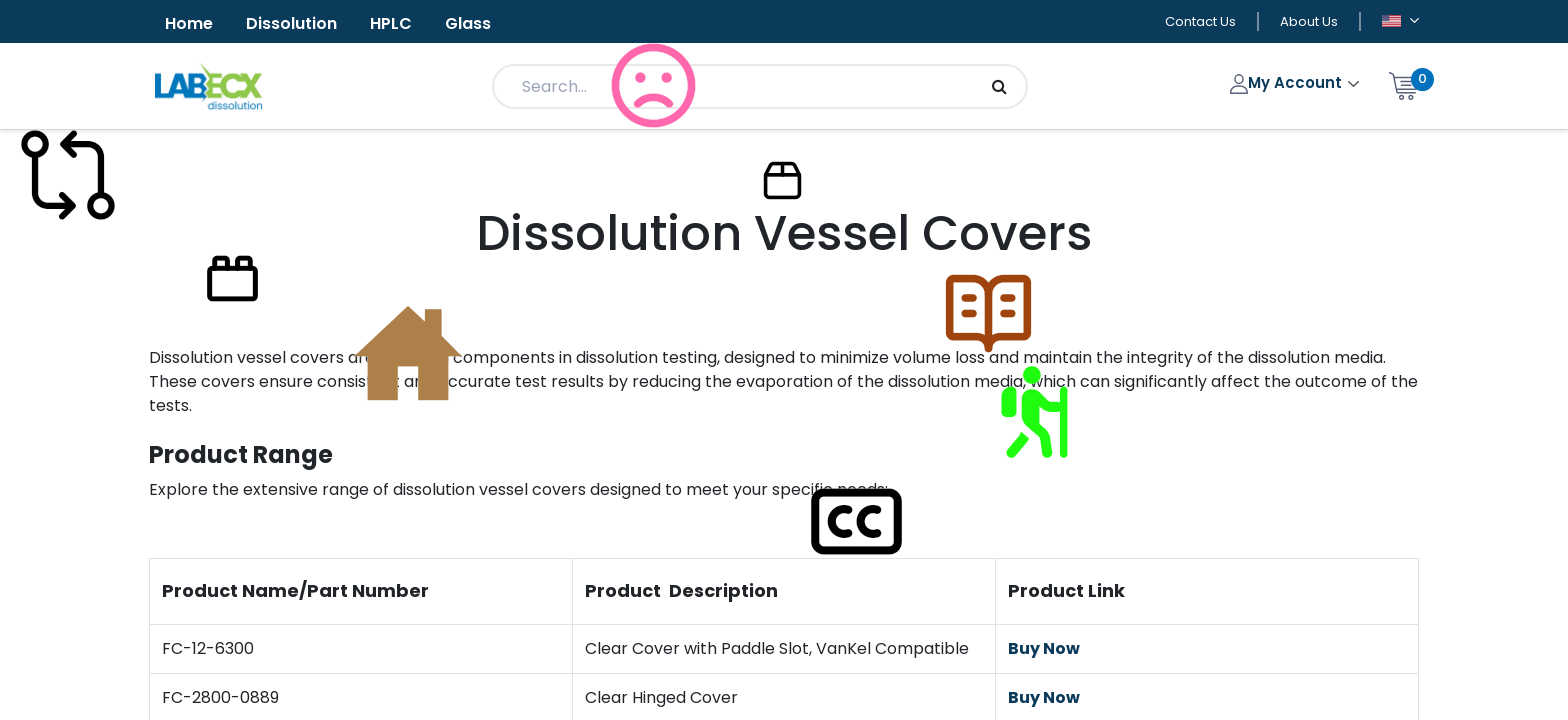  What do you see at coordinates (782, 180) in the screenshot?
I see `view package or shipment details` at bounding box center [782, 180].